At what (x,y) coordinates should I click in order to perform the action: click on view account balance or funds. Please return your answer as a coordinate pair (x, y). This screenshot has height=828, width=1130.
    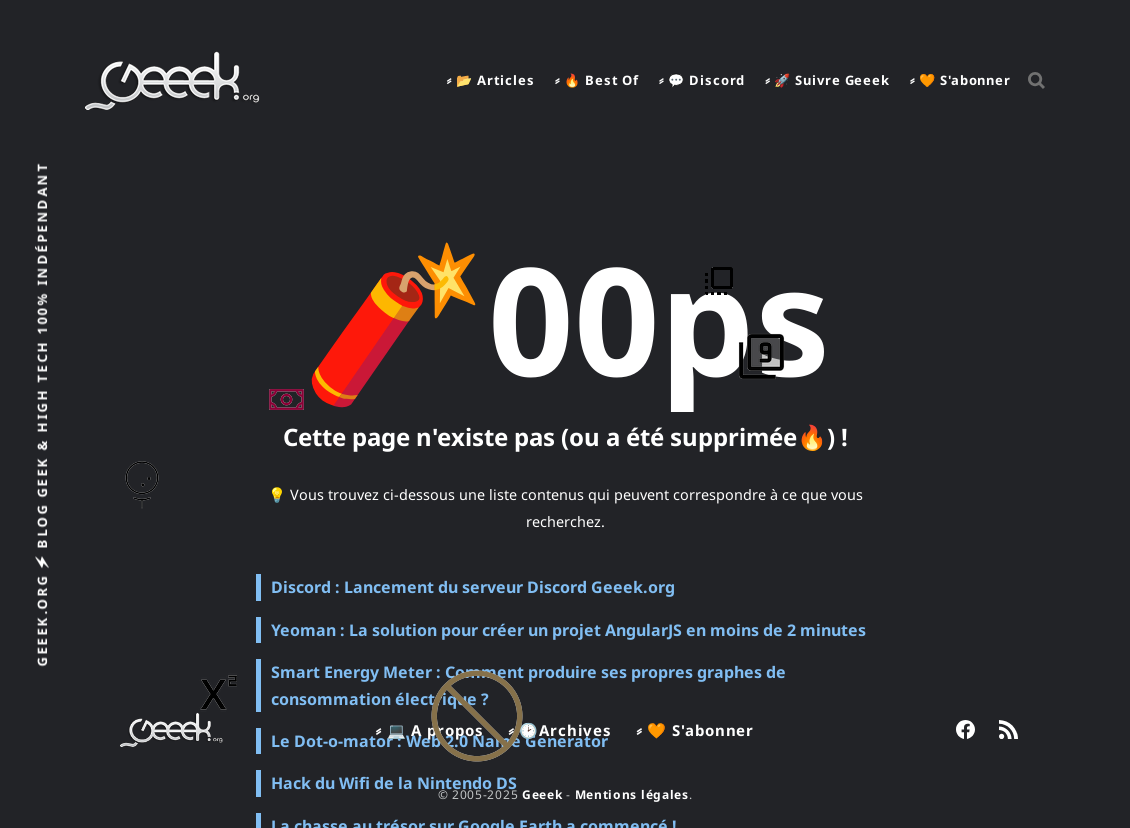
    Looking at the image, I should click on (286, 399).